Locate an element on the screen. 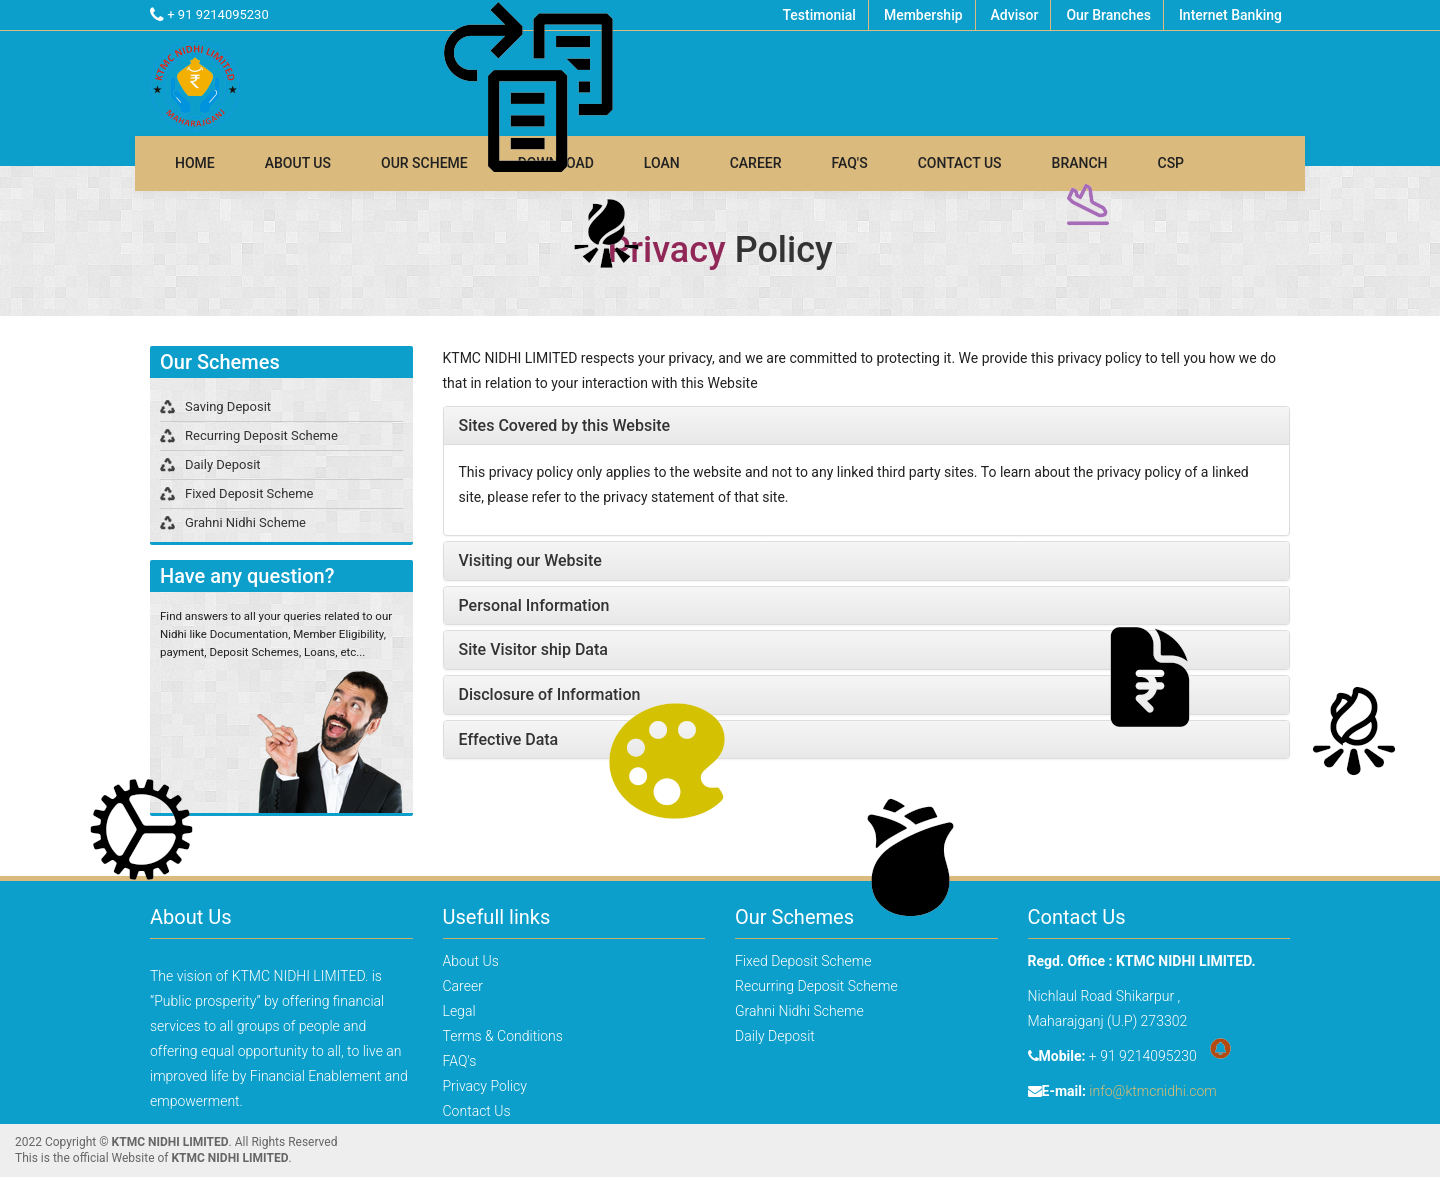 The width and height of the screenshot is (1440, 1177). view invoice or billing document in rupees is located at coordinates (1150, 677).